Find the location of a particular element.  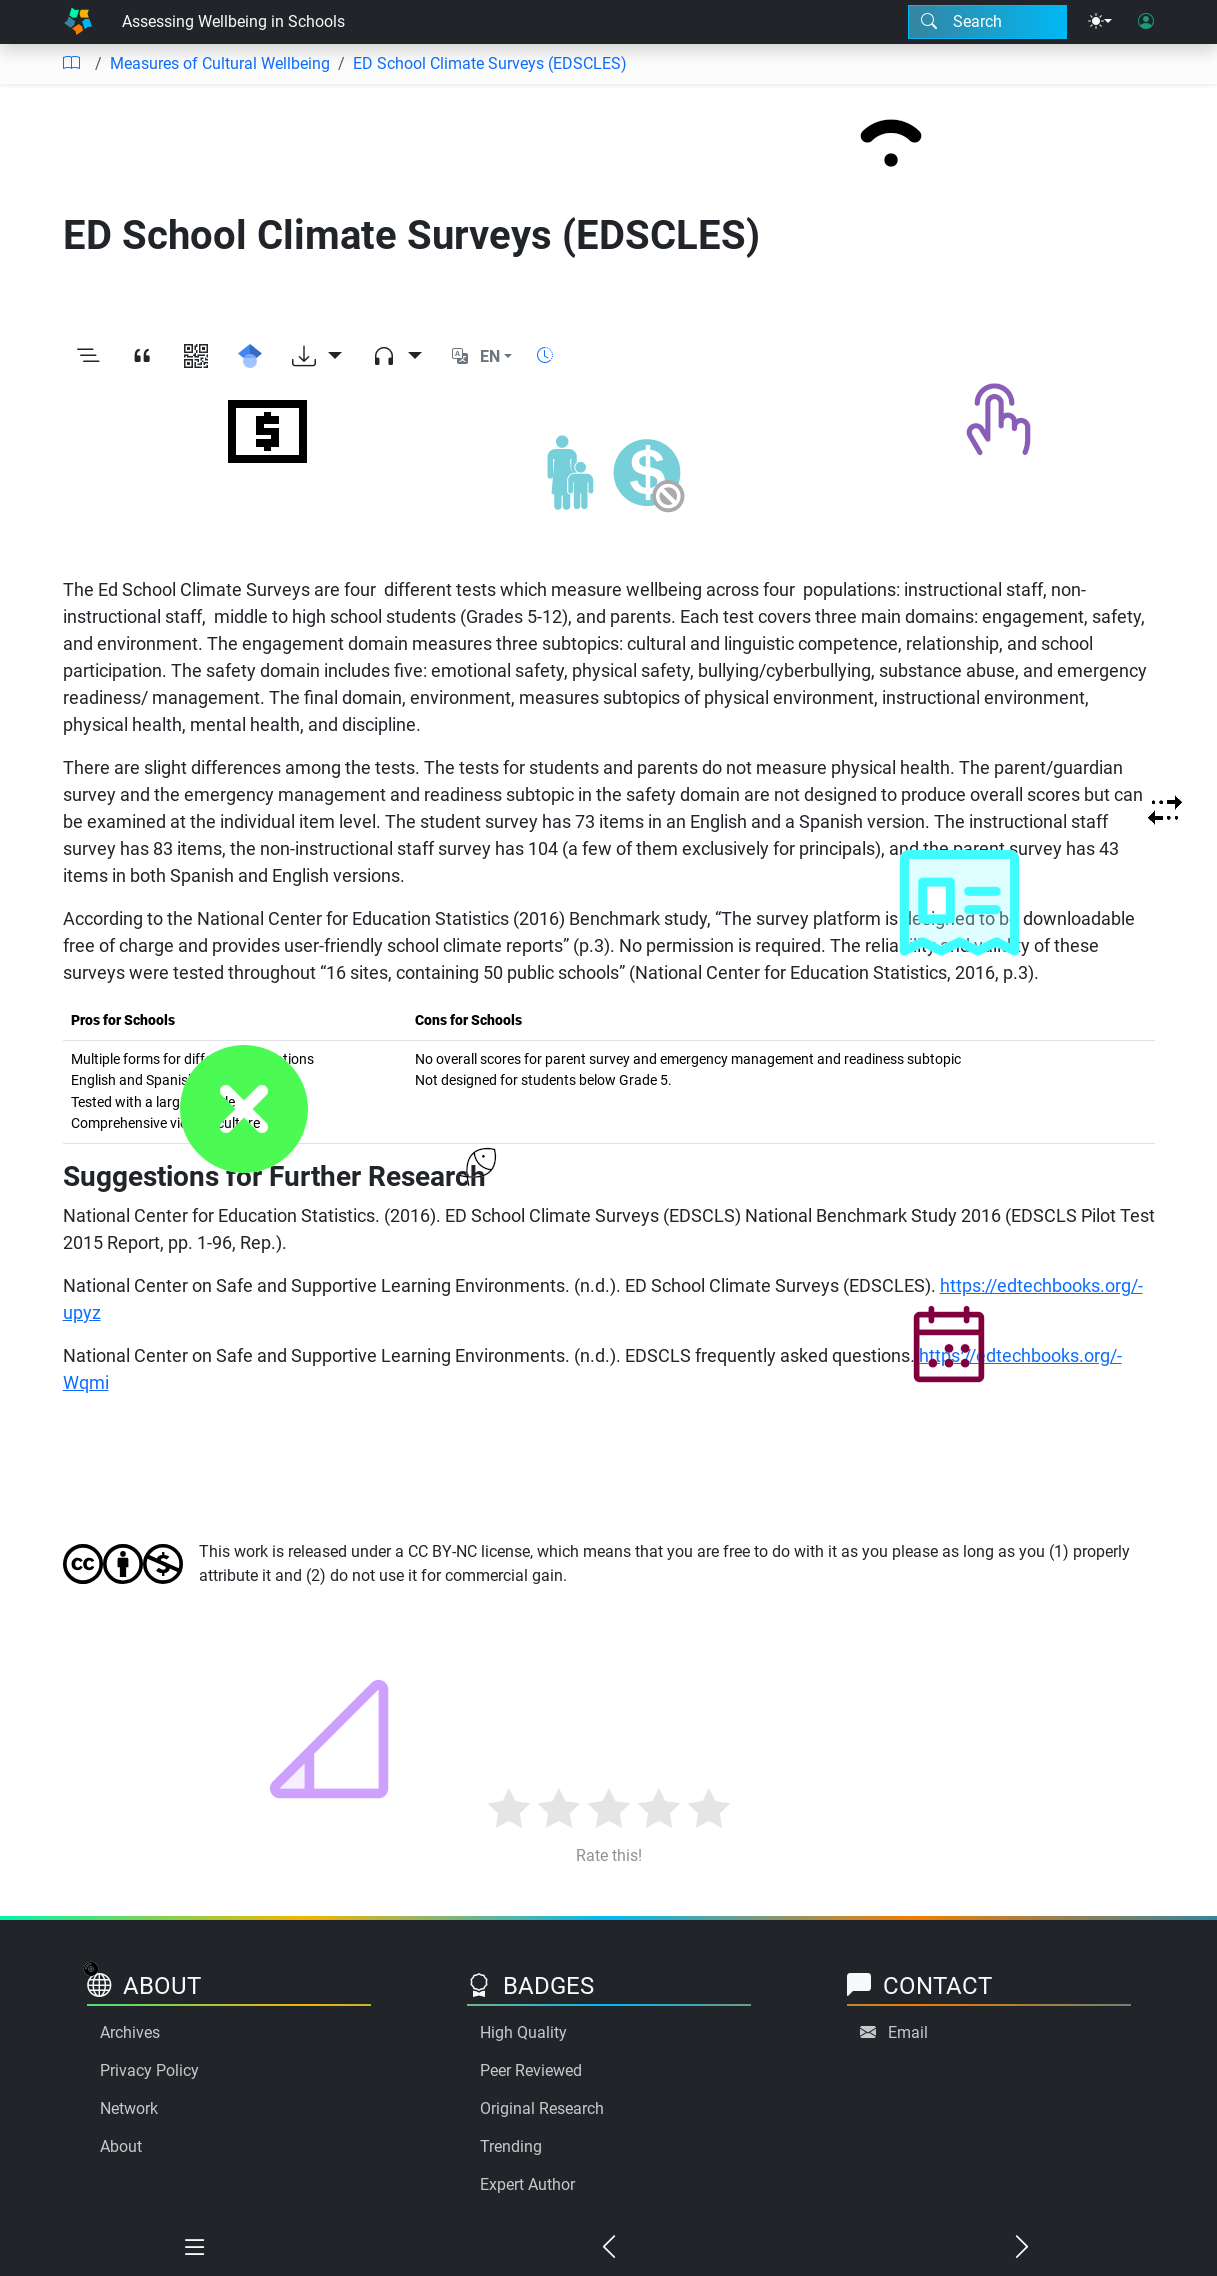

indicates weak cellular signal strength is located at coordinates (339, 1744).